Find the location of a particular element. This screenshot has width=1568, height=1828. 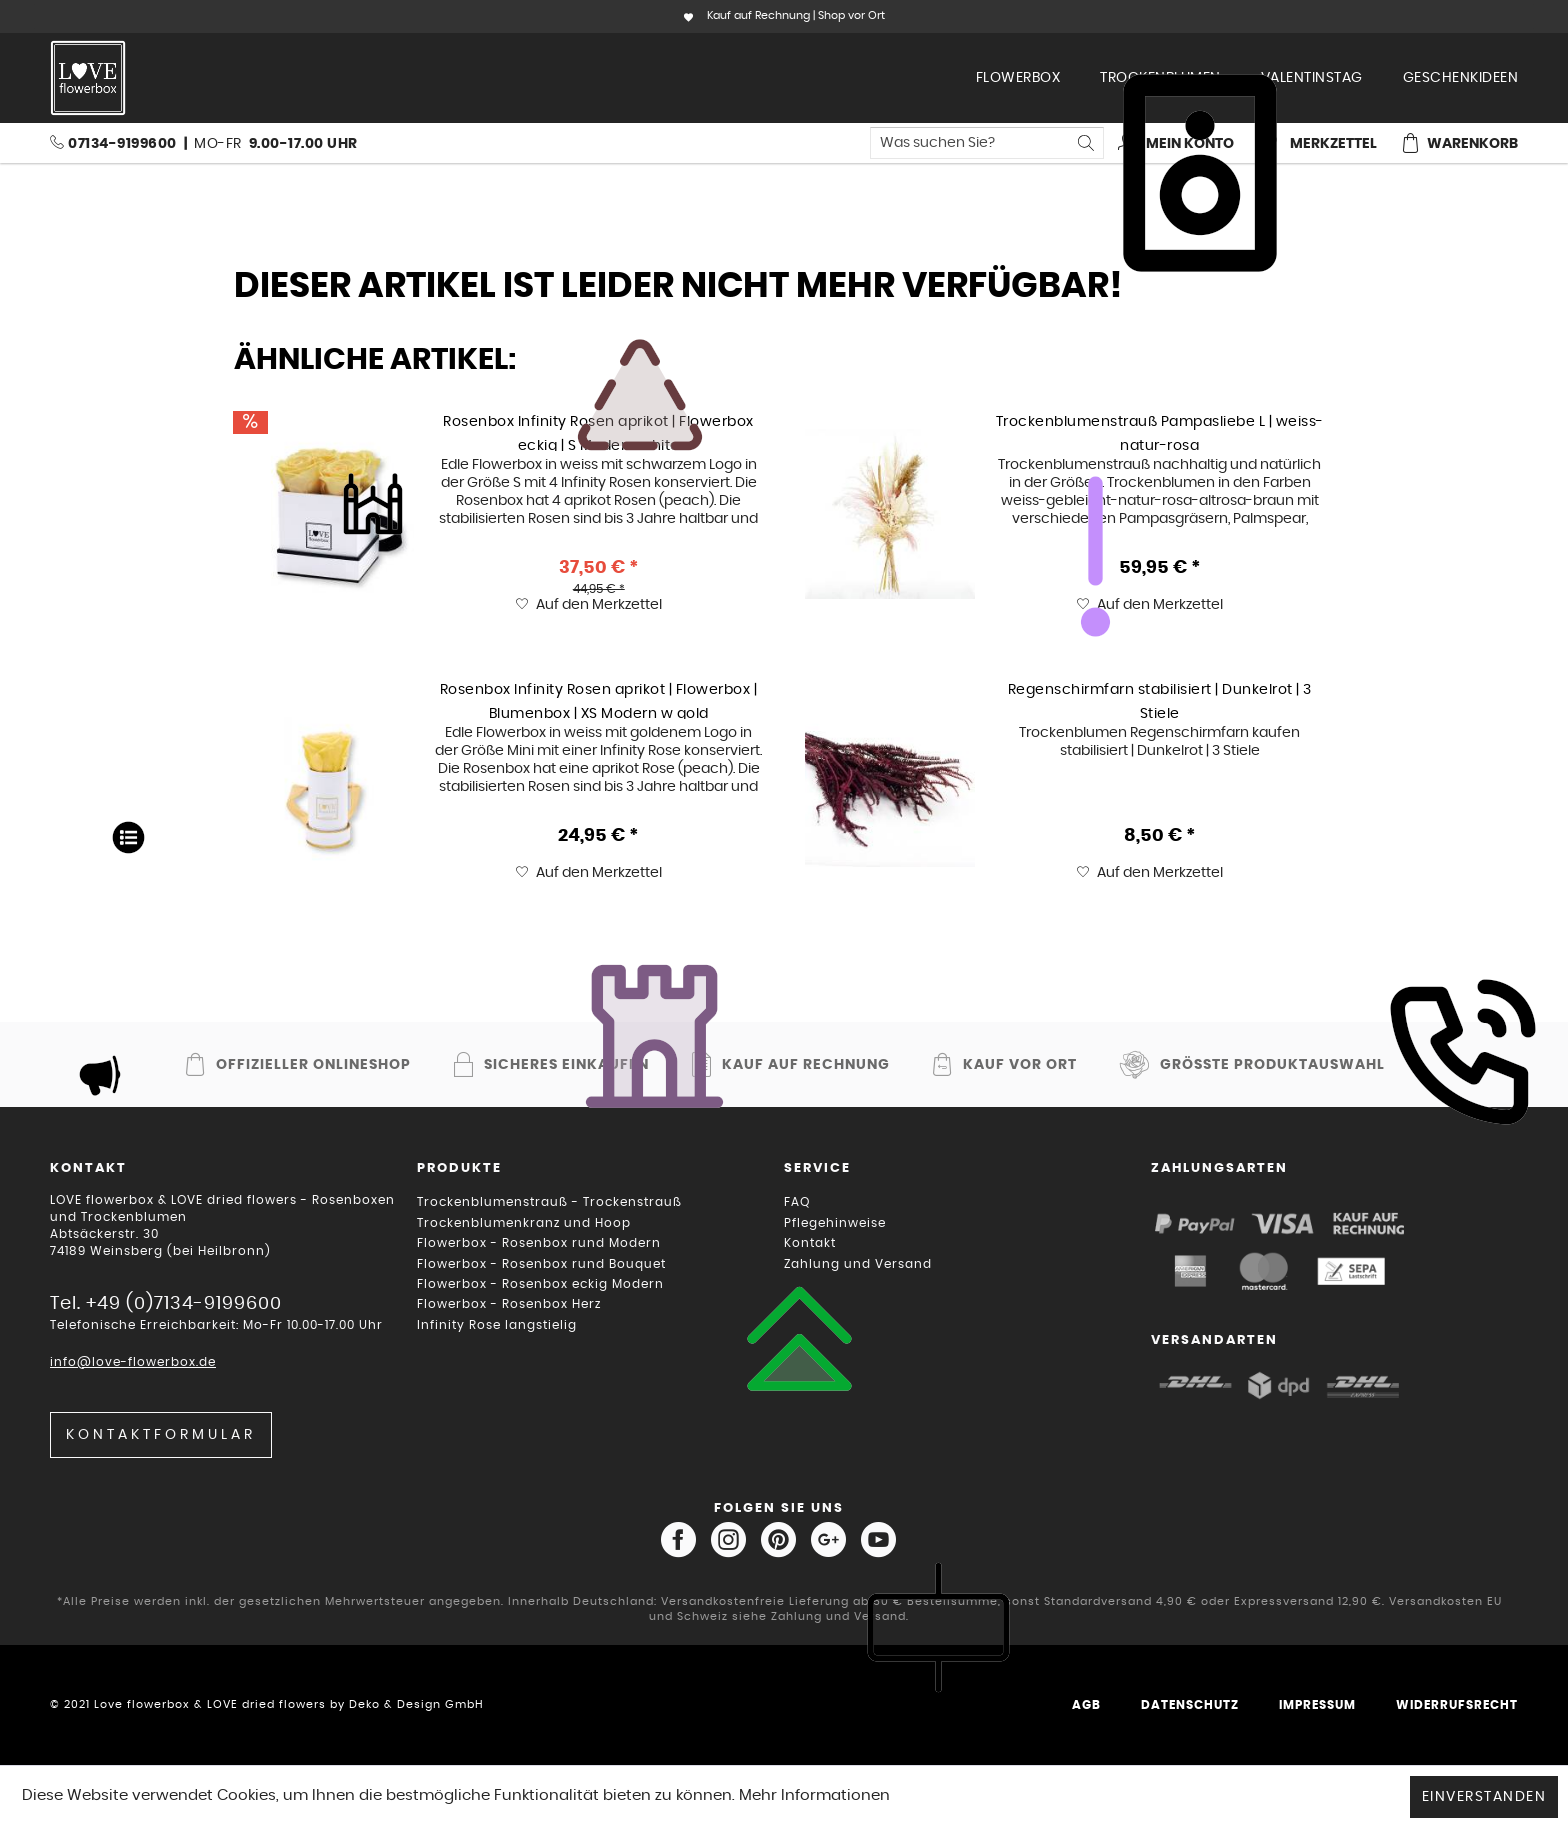

indicates a draft or incomplete state is located at coordinates (640, 397).